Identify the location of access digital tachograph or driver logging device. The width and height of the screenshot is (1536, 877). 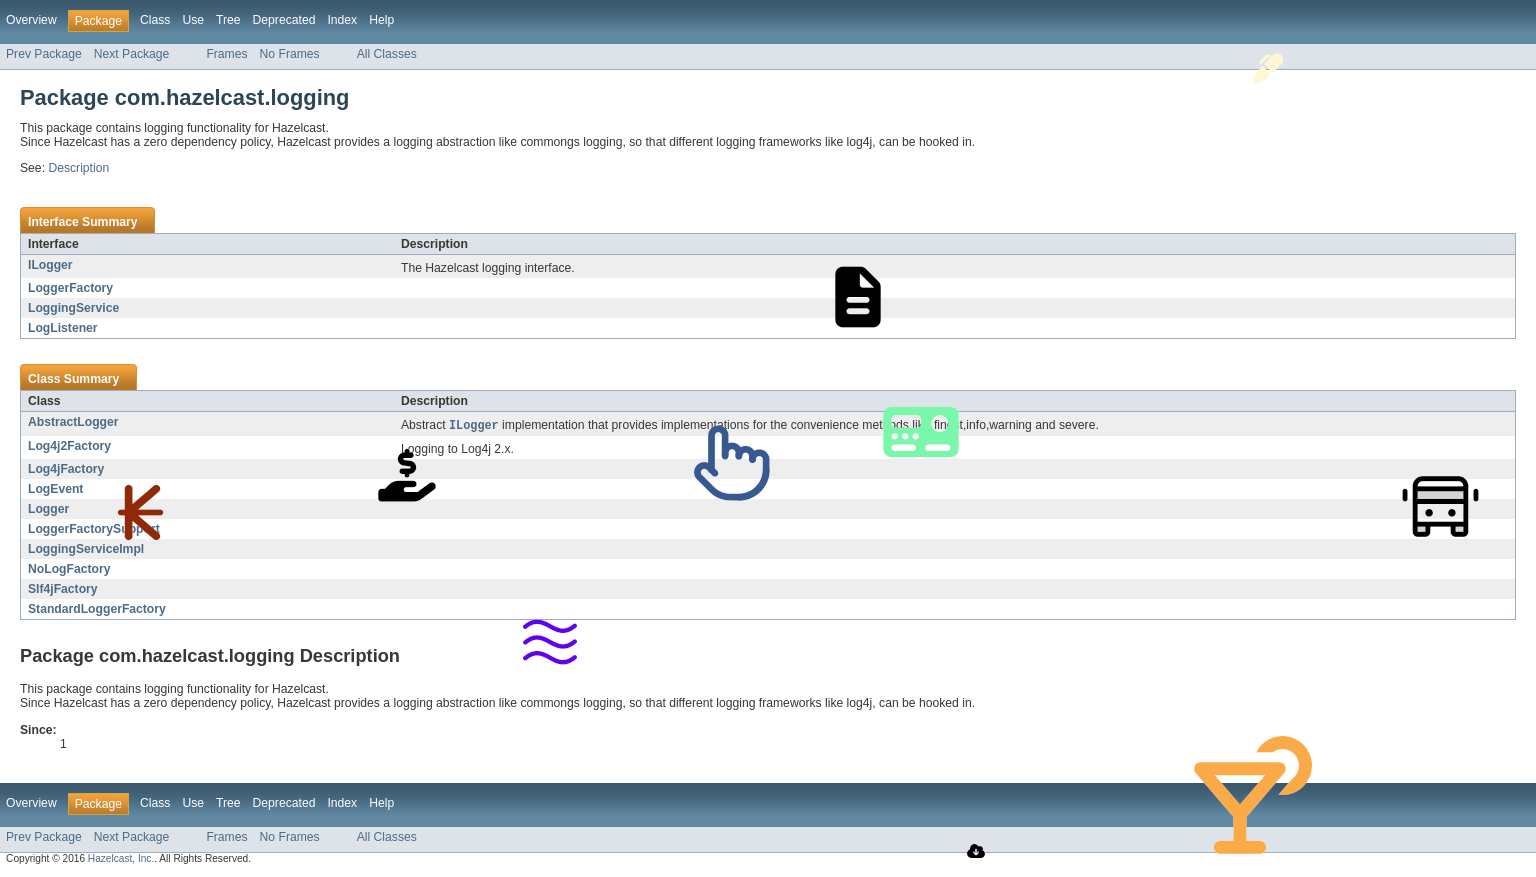
(921, 432).